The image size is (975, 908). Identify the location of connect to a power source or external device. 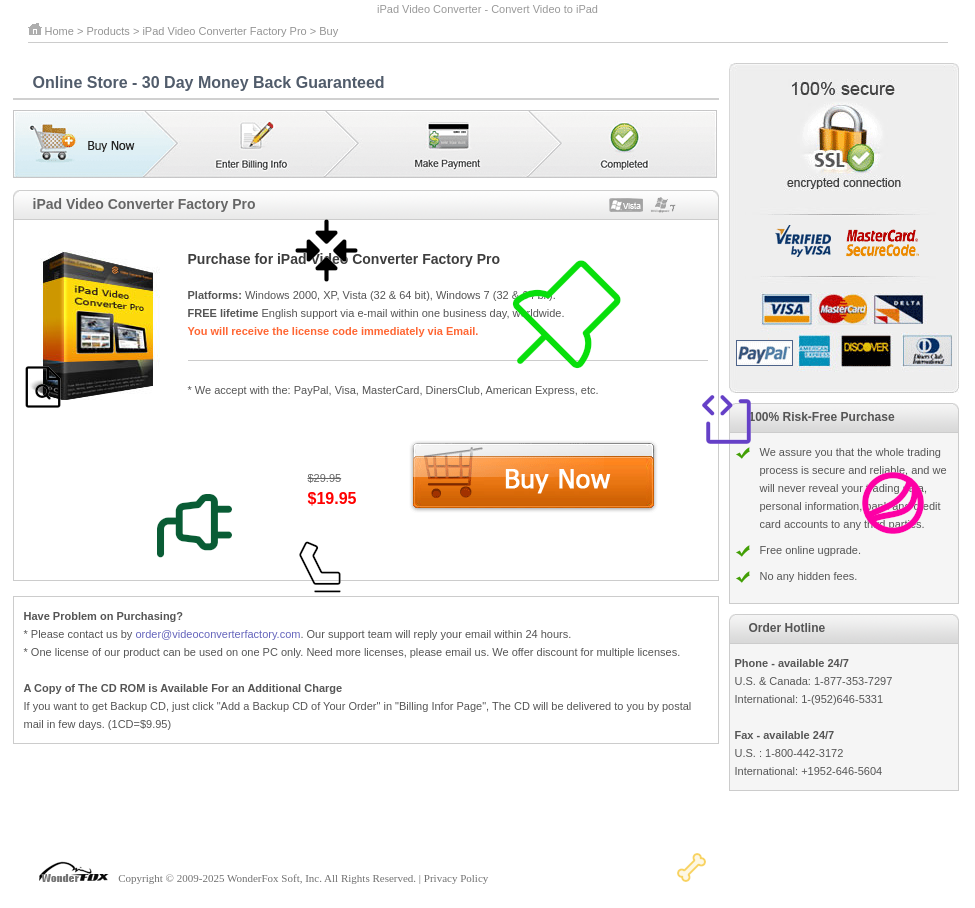
(194, 524).